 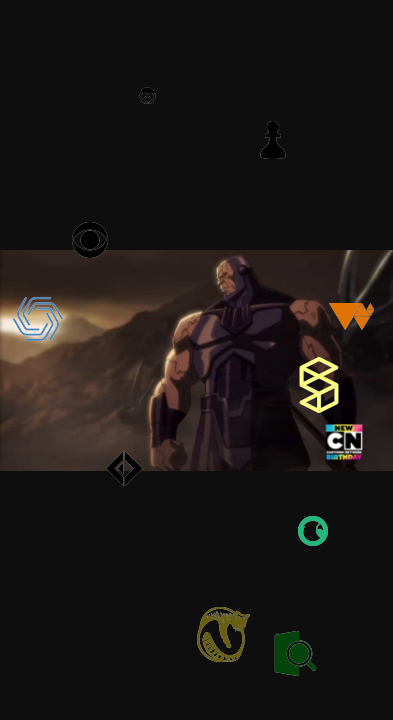 I want to click on indicates code written in F# programming language, so click(x=124, y=468).